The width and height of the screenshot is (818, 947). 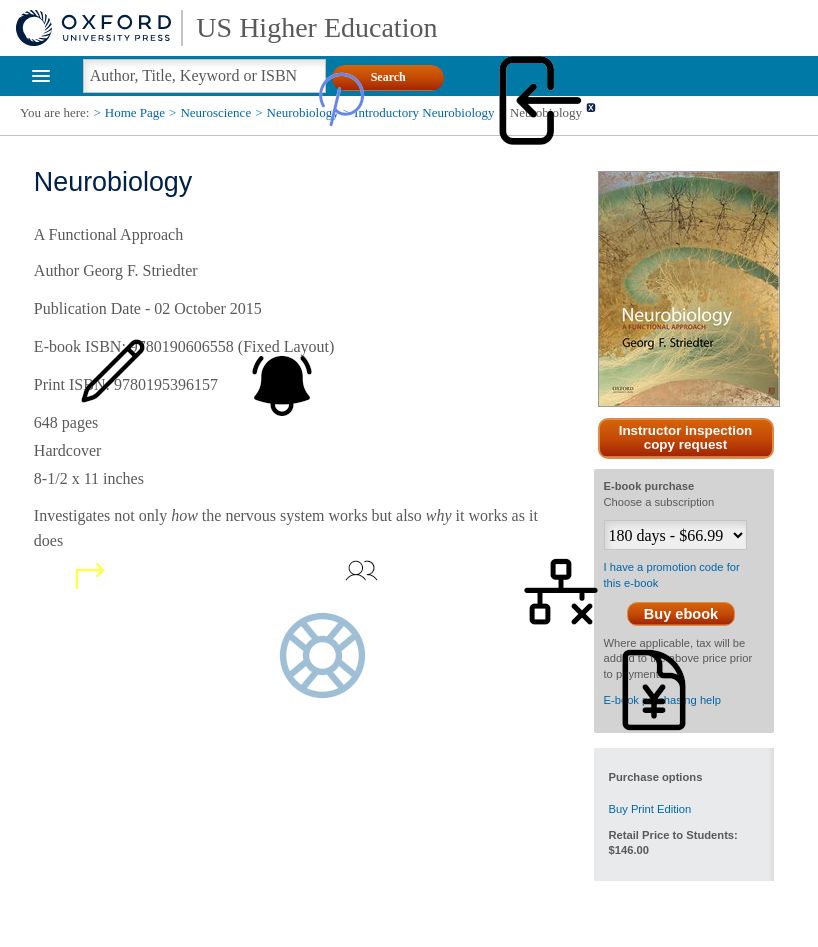 What do you see at coordinates (322, 655) in the screenshot?
I see `access help or support` at bounding box center [322, 655].